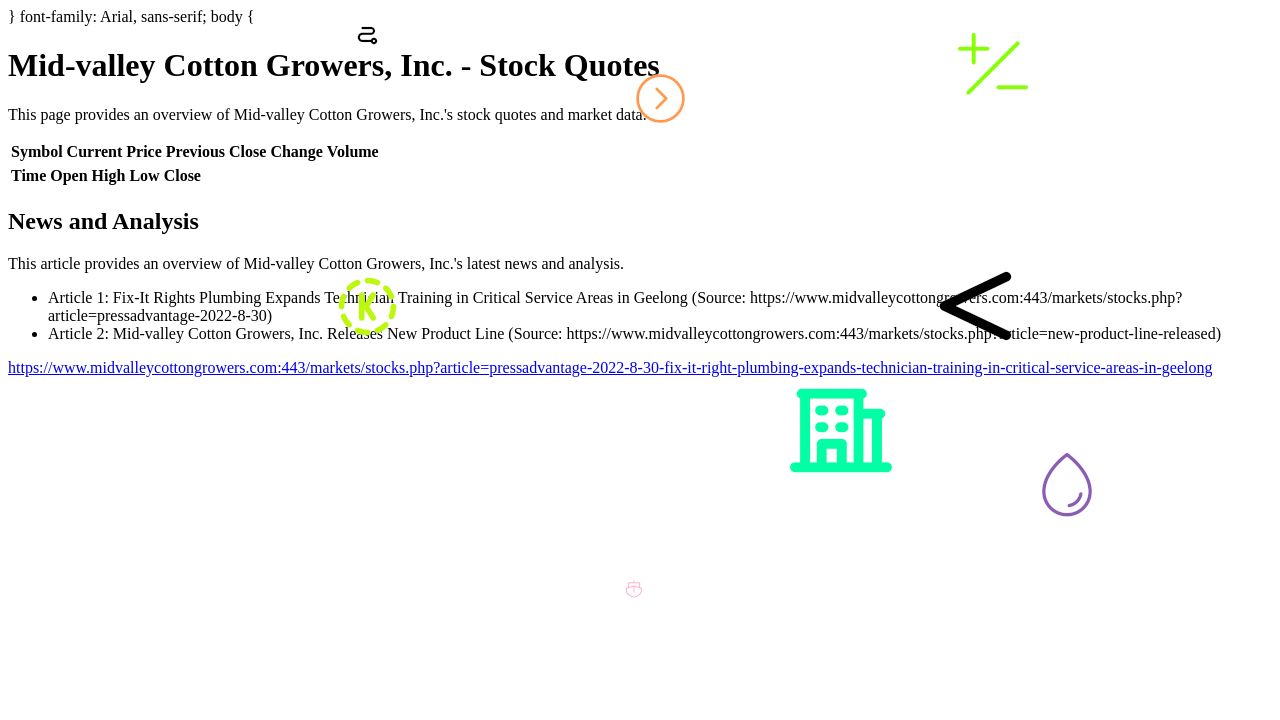  Describe the element at coordinates (838, 430) in the screenshot. I see `view office or workplace location` at that location.